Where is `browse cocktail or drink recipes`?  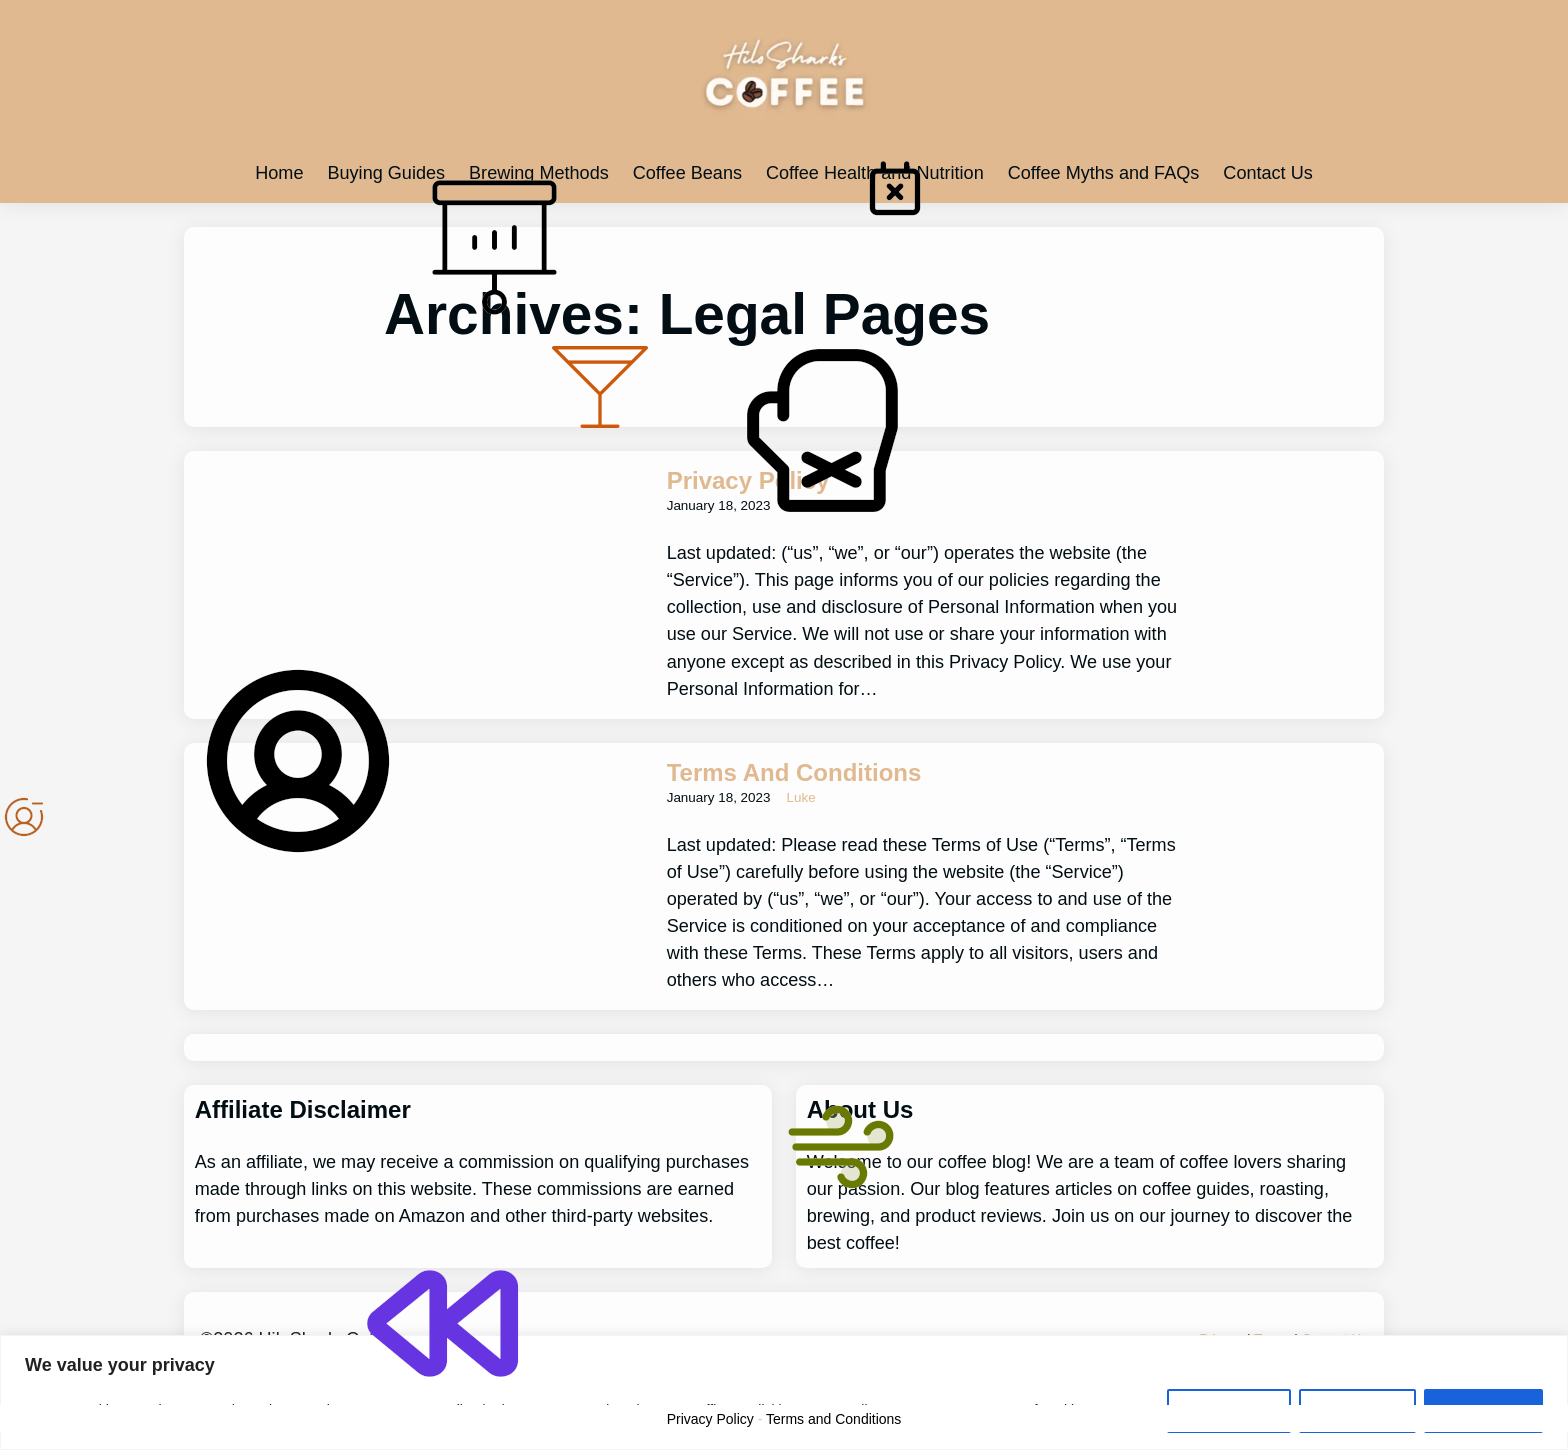 browse cocktail or drink recipes is located at coordinates (600, 387).